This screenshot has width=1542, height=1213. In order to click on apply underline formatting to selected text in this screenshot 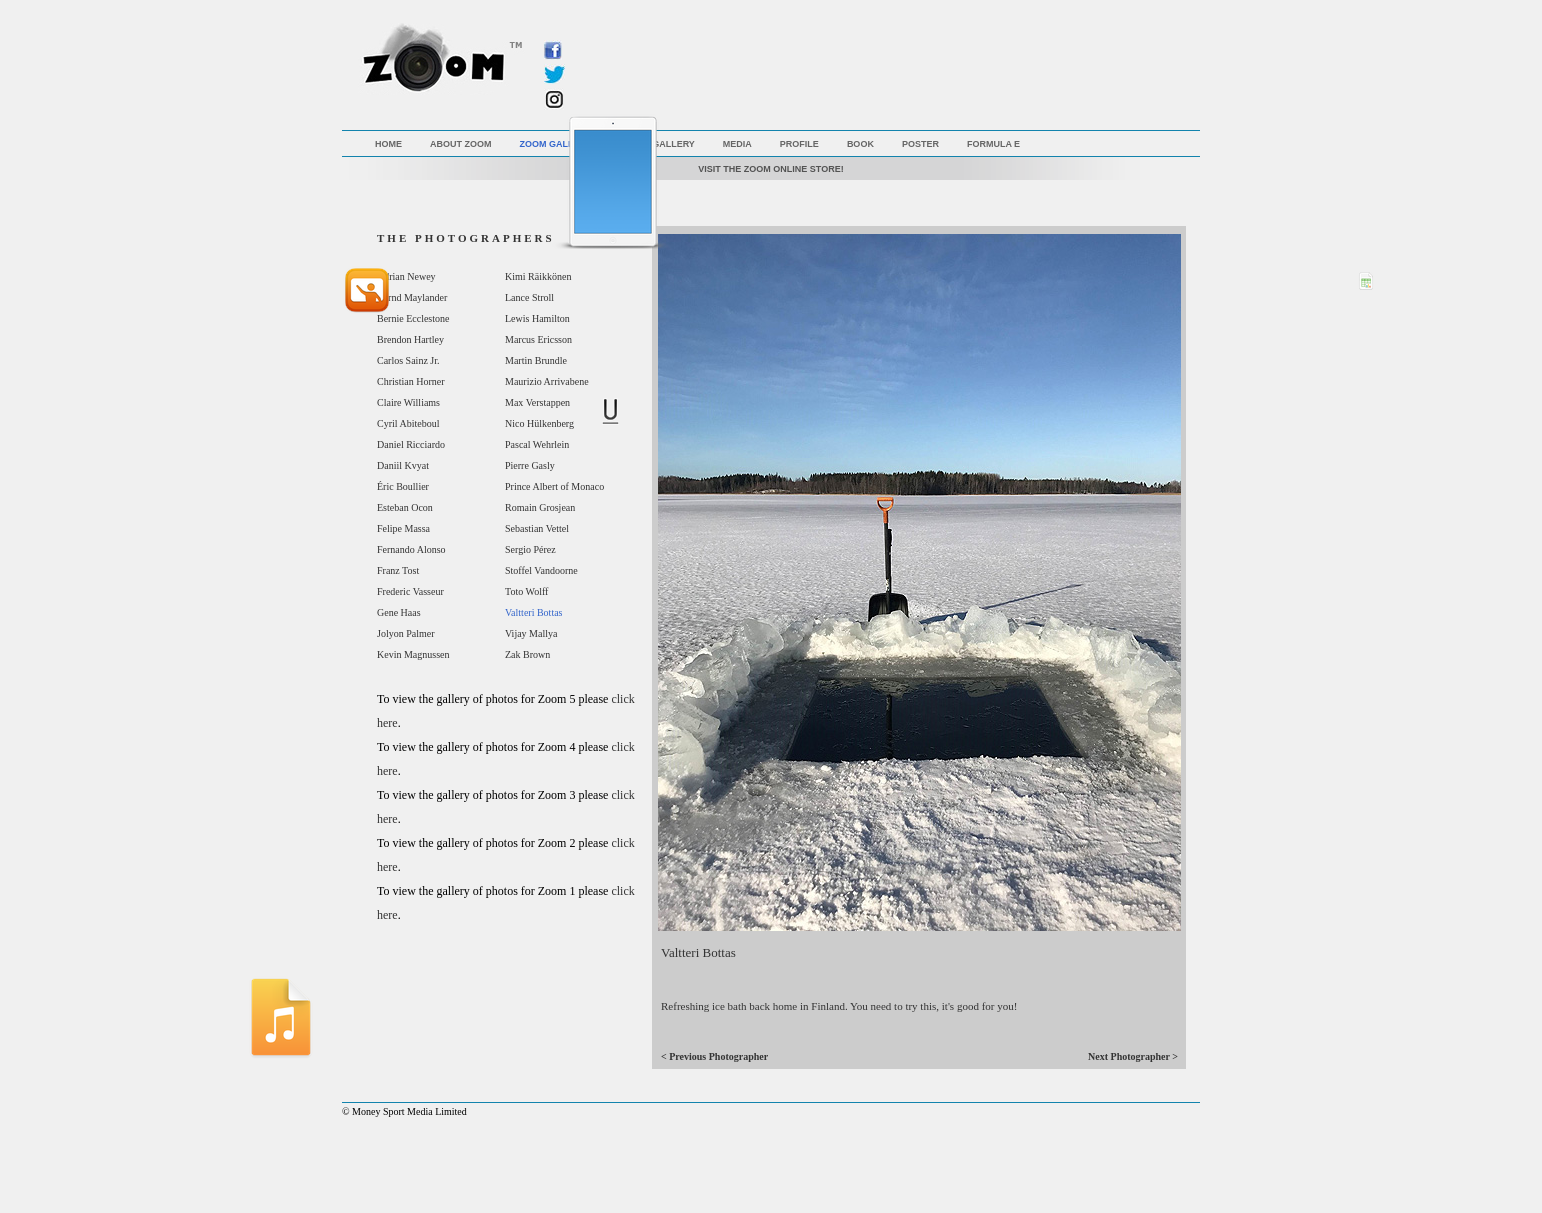, I will do `click(610, 411)`.